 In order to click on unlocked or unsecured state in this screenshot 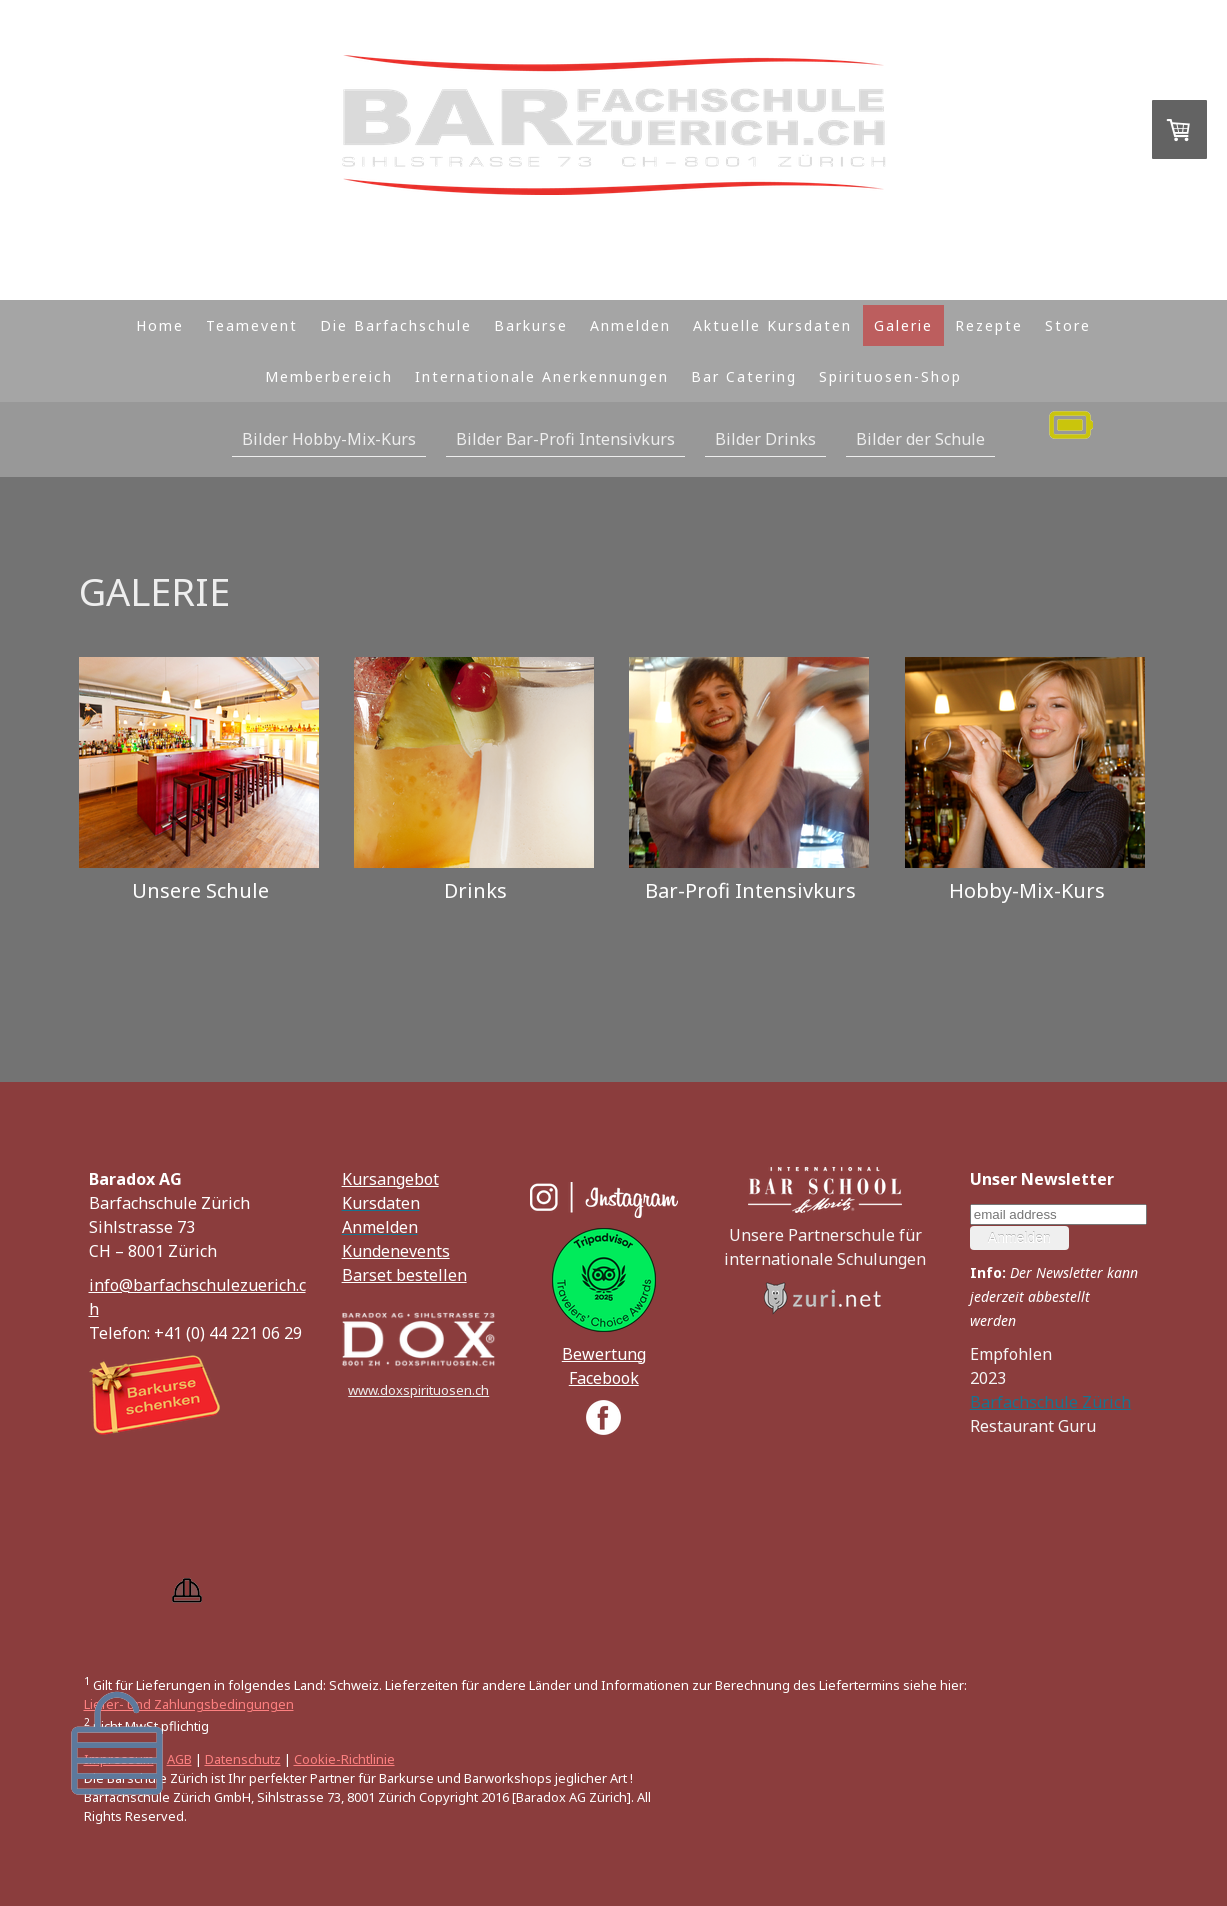, I will do `click(117, 1749)`.